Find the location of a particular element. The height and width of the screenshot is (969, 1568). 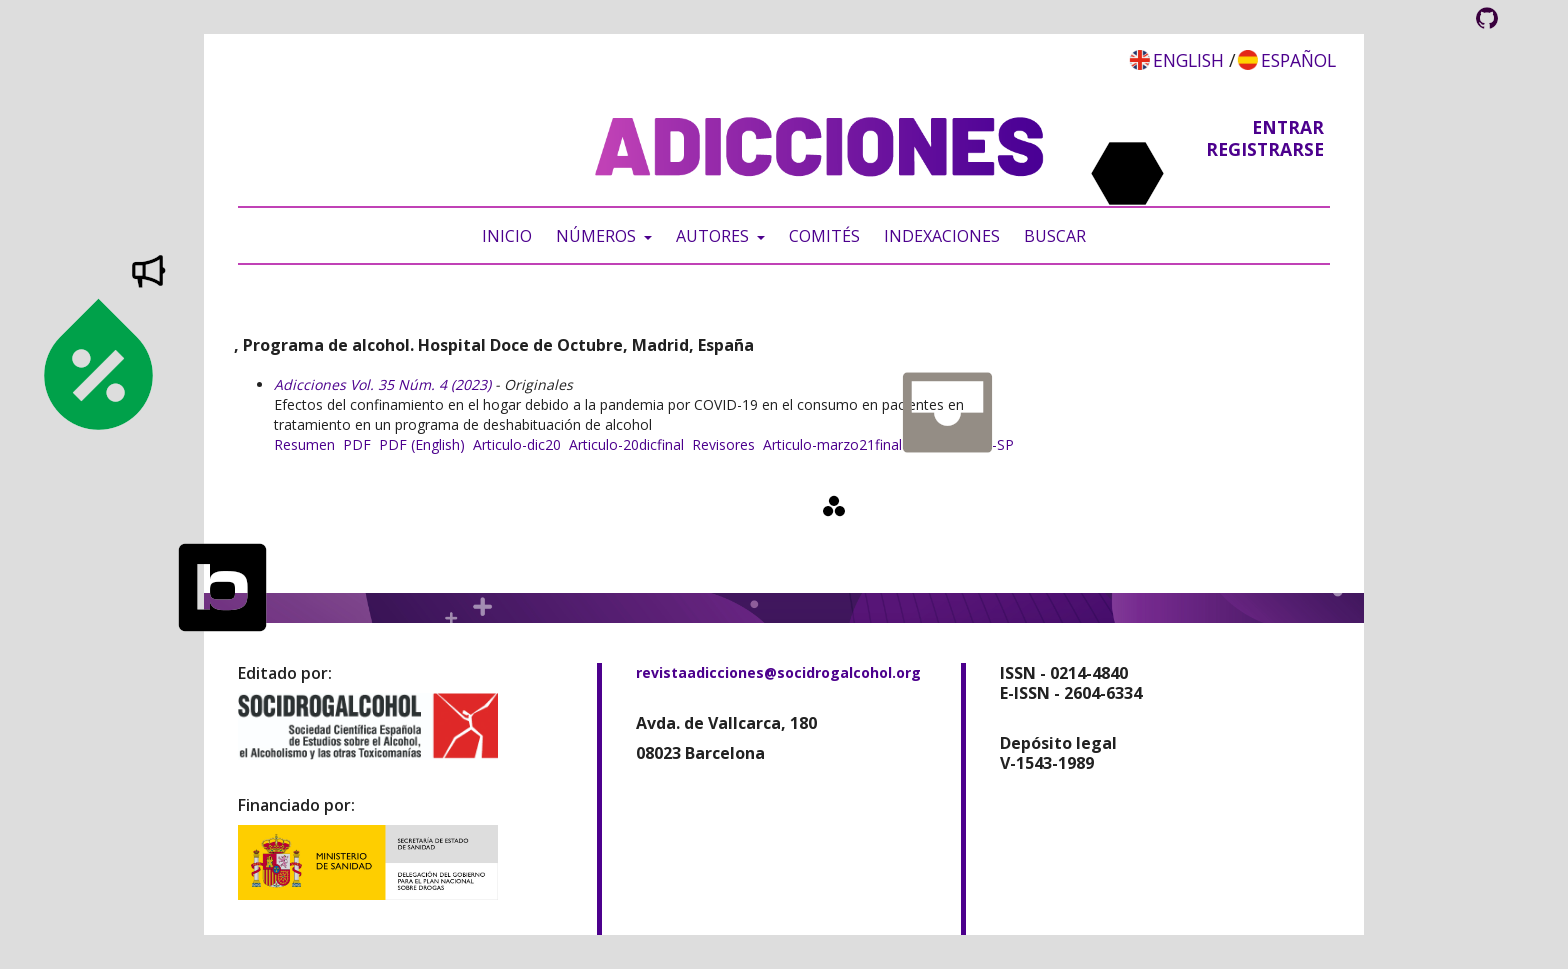

bimobject logo is located at coordinates (222, 587).